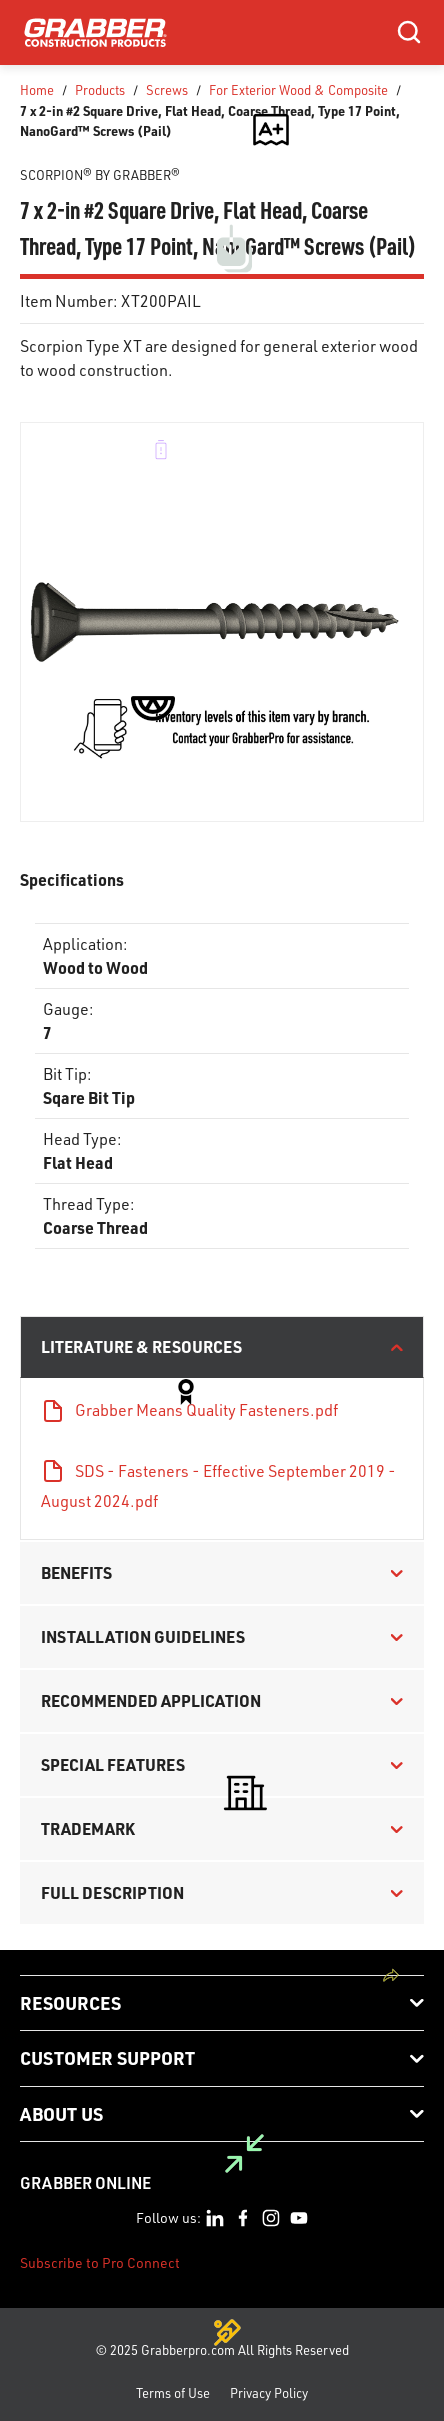 The height and width of the screenshot is (2421, 444). I want to click on view achievements or awards, so click(186, 1392).